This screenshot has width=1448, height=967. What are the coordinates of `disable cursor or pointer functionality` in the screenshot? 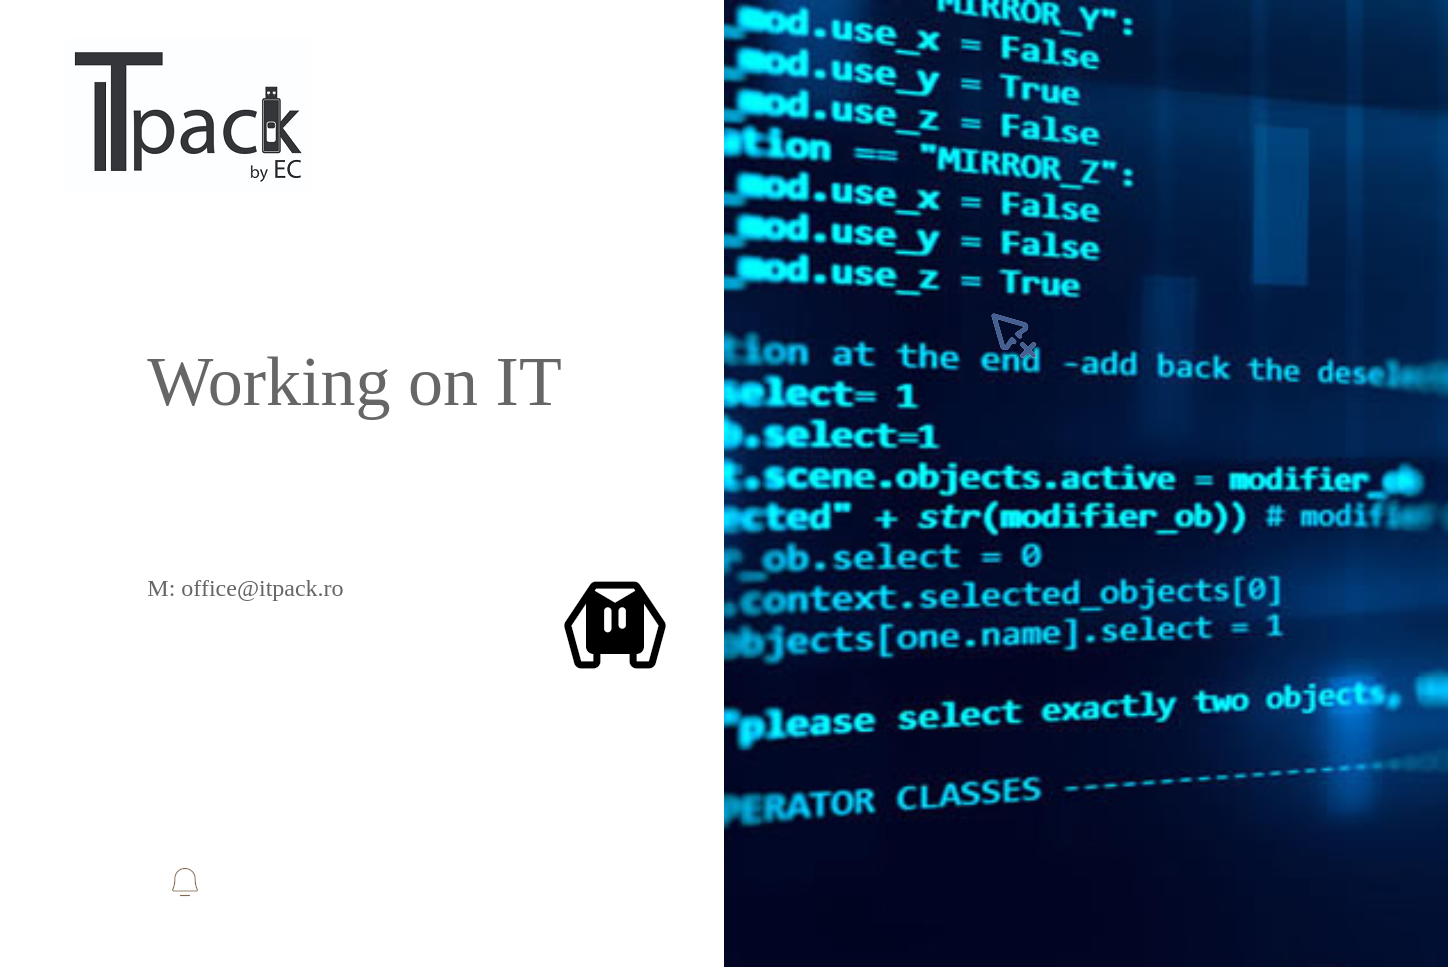 It's located at (1011, 333).